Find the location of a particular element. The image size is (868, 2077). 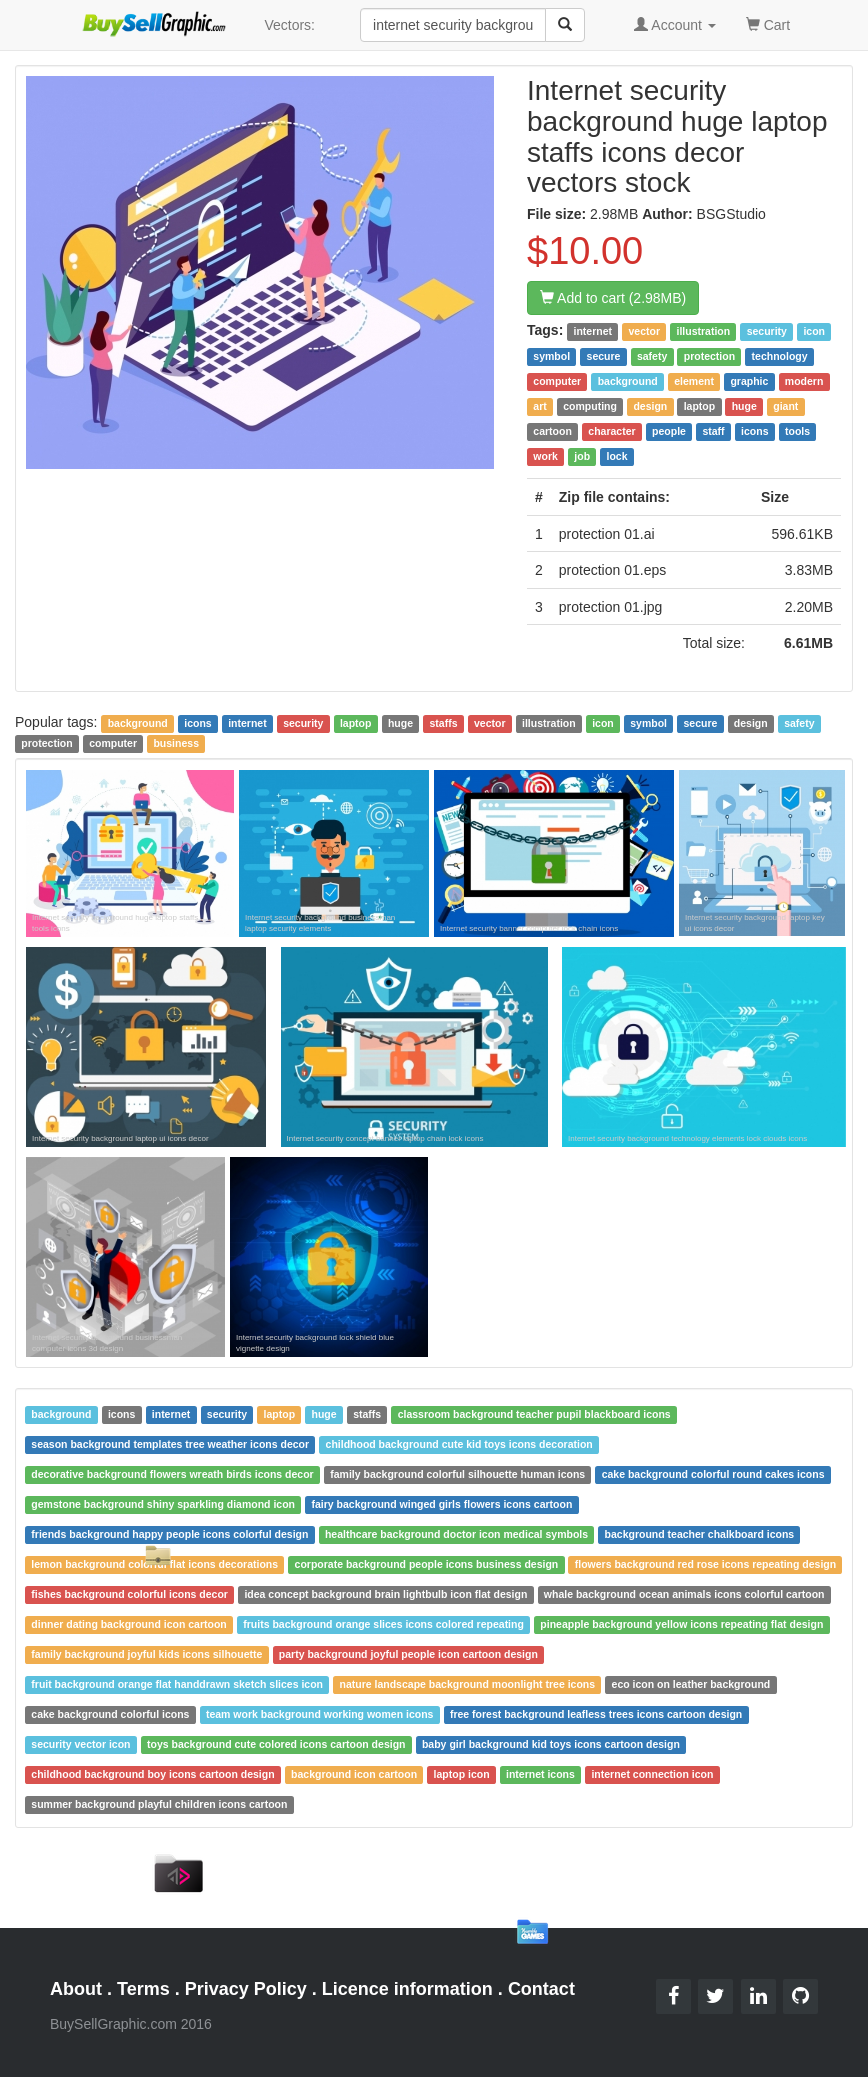

open humble games folder is located at coordinates (532, 1932).